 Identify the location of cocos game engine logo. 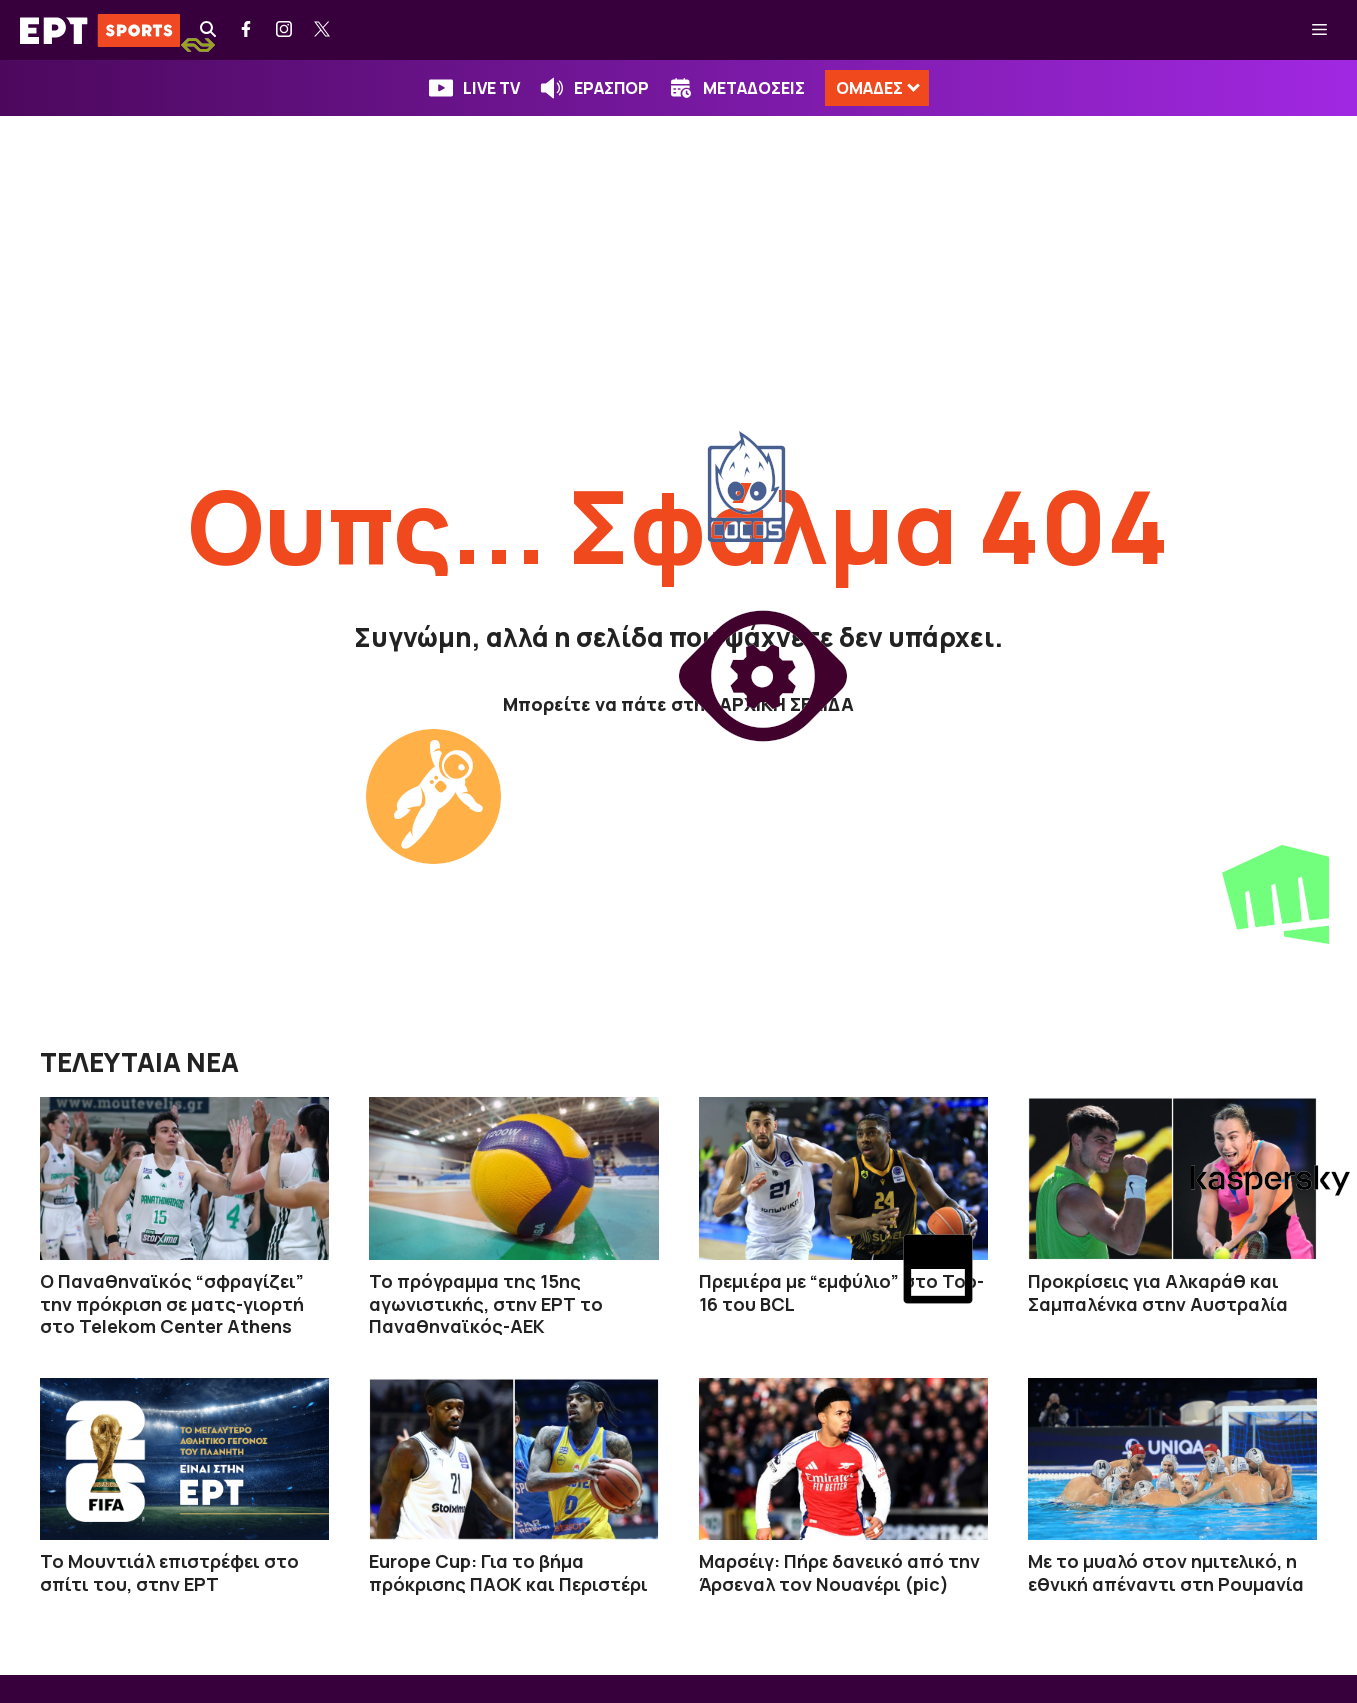
(746, 486).